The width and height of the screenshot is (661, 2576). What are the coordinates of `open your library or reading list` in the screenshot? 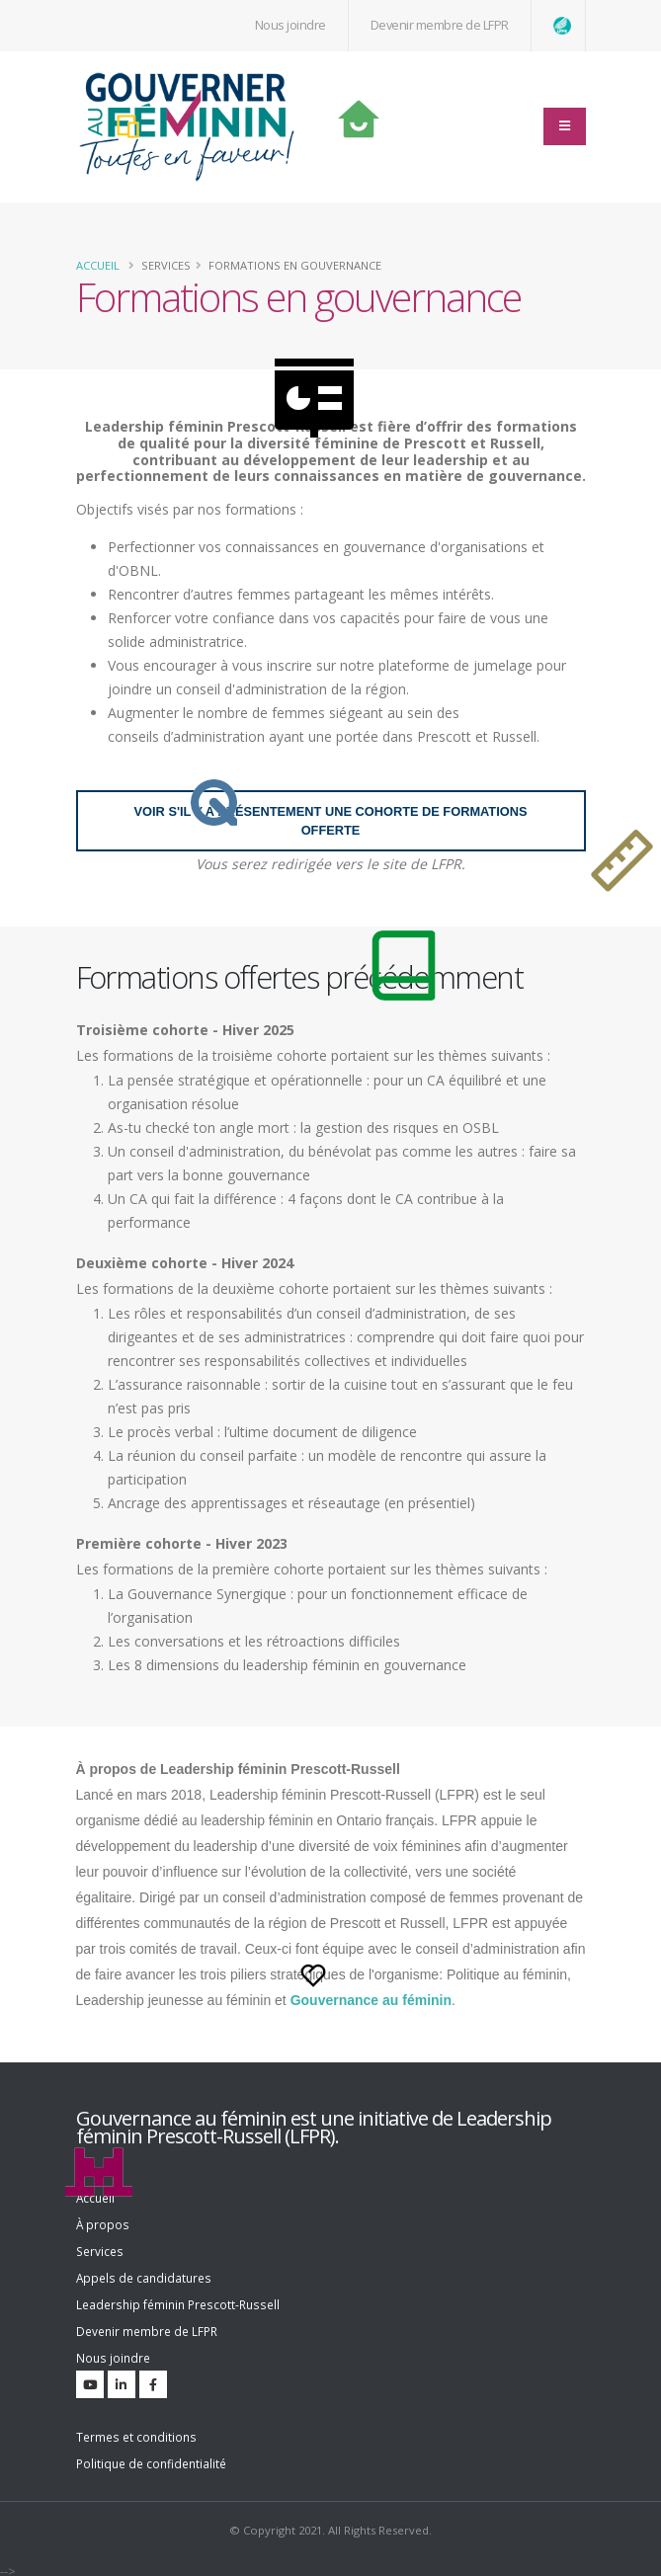 It's located at (403, 965).